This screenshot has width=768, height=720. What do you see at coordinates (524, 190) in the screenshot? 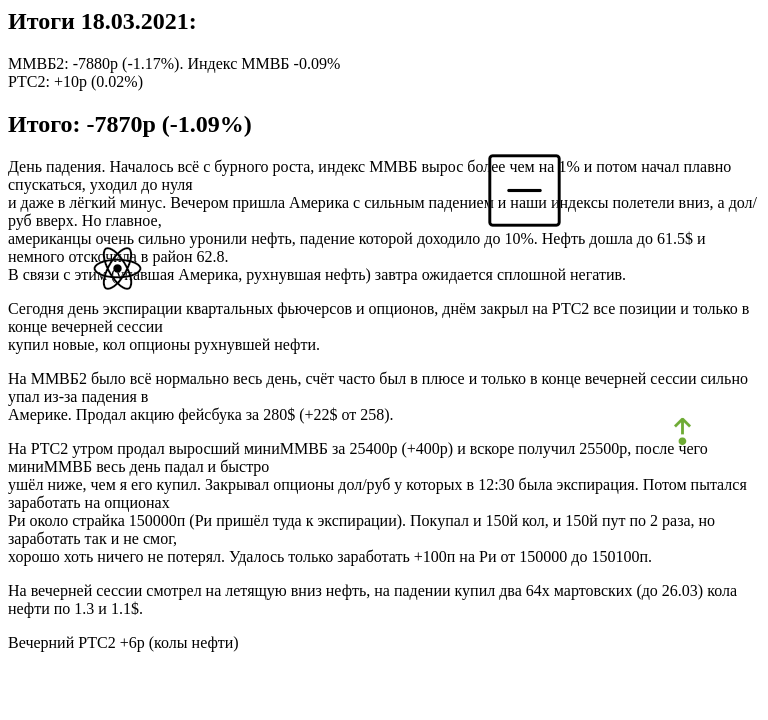
I see `remove an item from a list or collection` at bounding box center [524, 190].